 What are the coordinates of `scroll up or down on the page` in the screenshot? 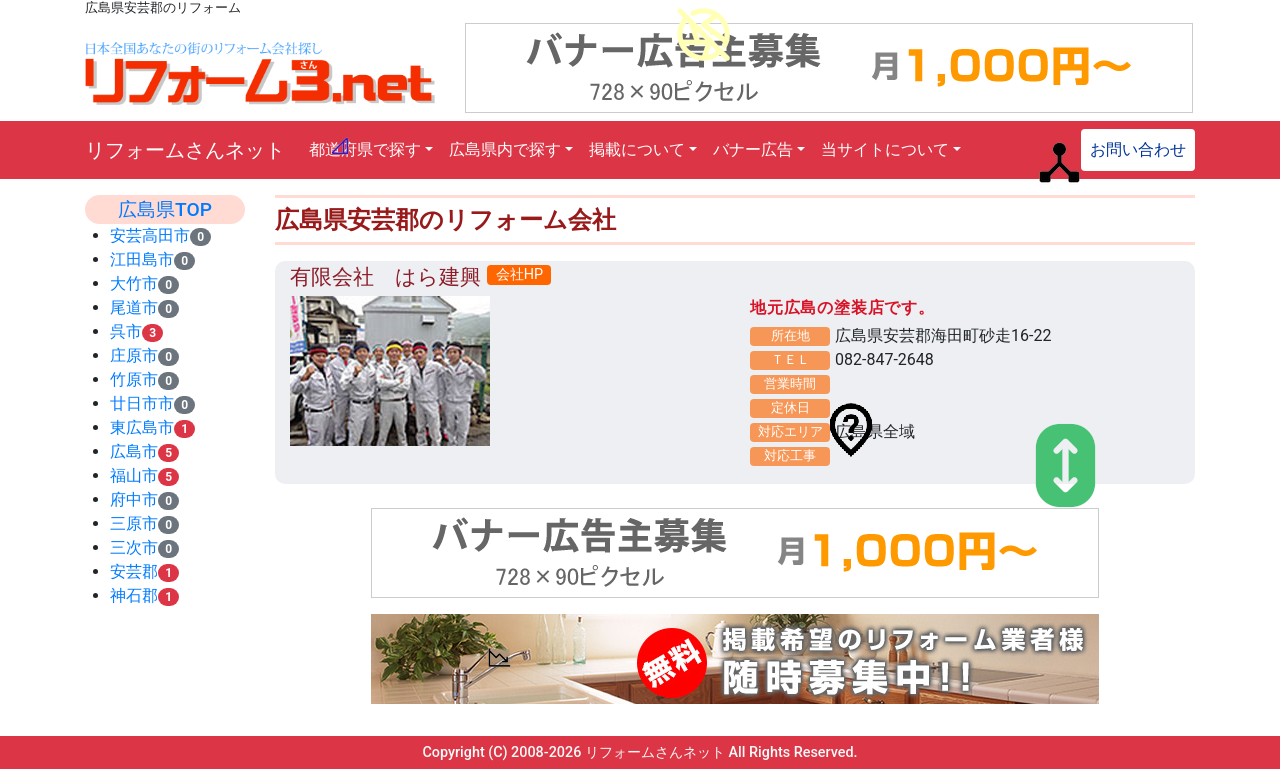 It's located at (1065, 465).